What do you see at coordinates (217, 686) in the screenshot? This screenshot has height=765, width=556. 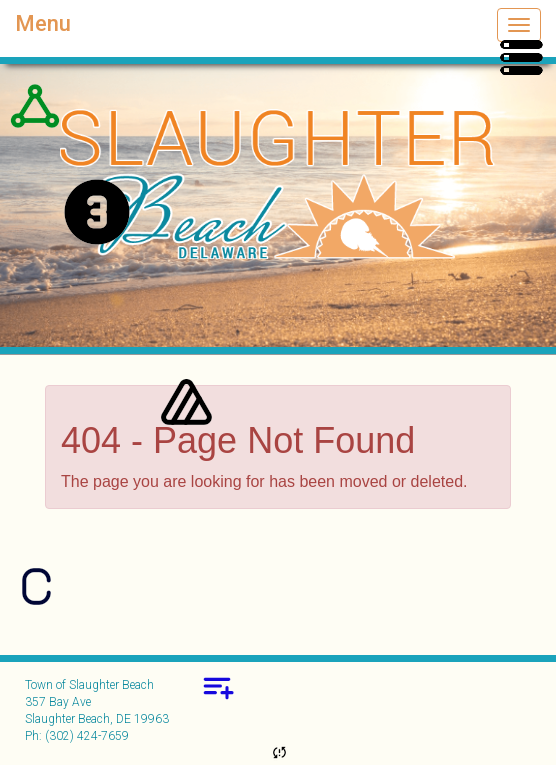 I see `add a new item to your playlist` at bounding box center [217, 686].